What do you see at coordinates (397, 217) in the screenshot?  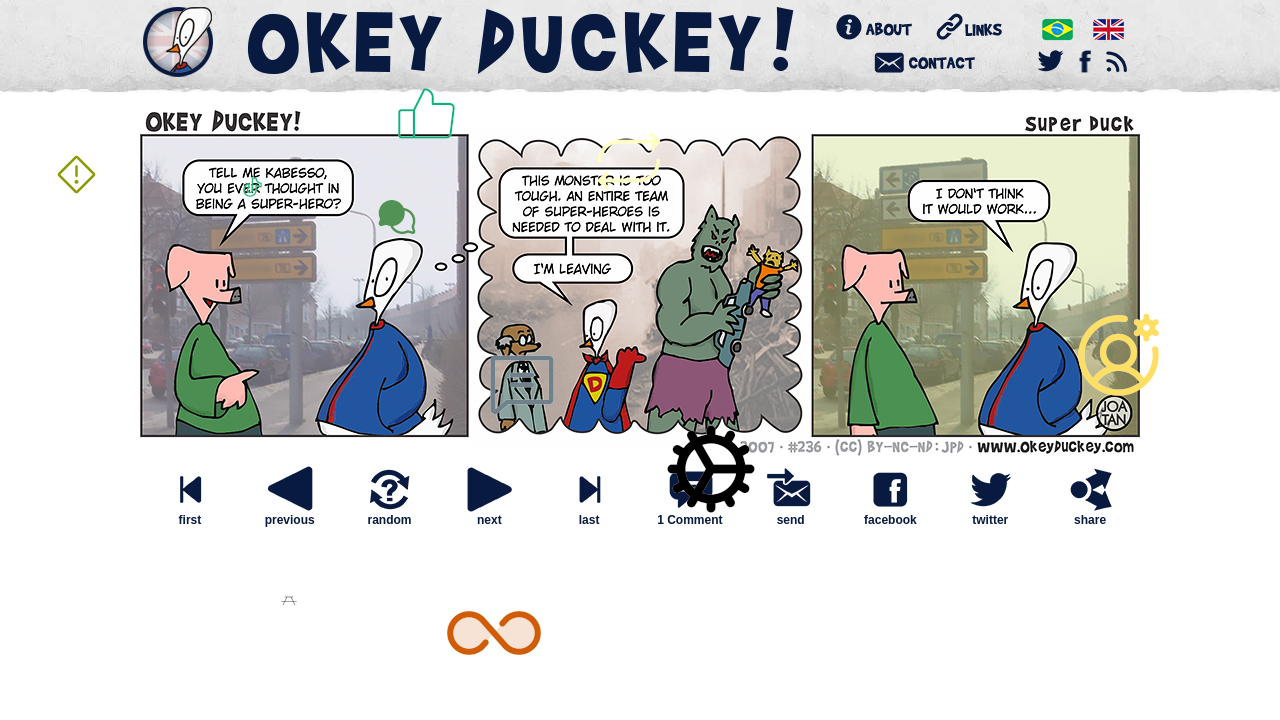 I see `open chat or messaging` at bounding box center [397, 217].